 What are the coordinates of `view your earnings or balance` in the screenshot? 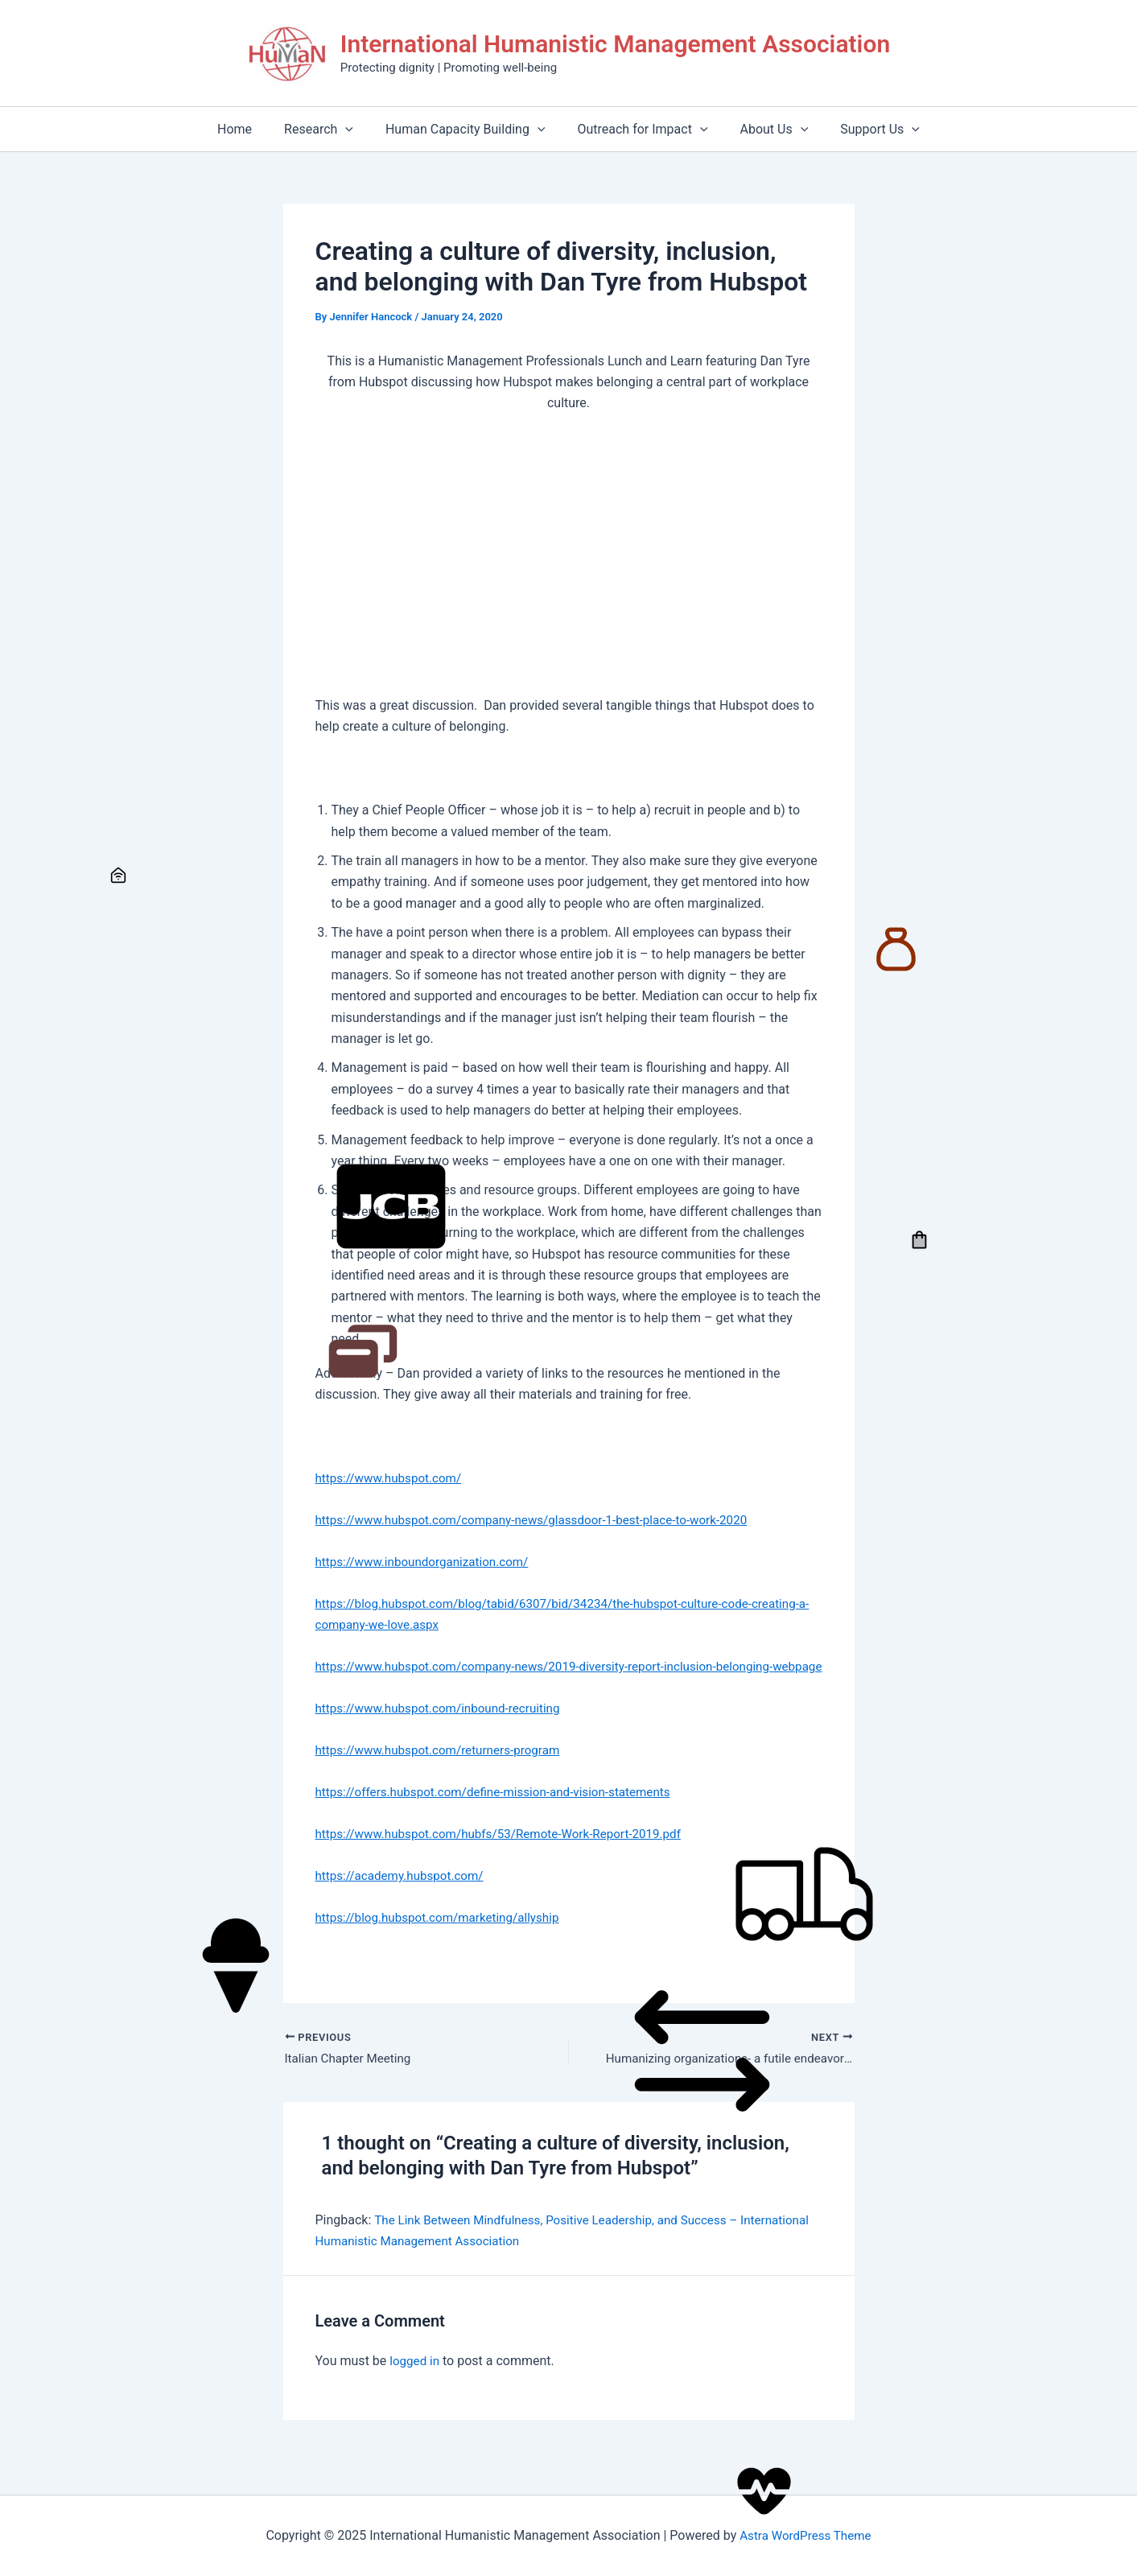 It's located at (896, 949).